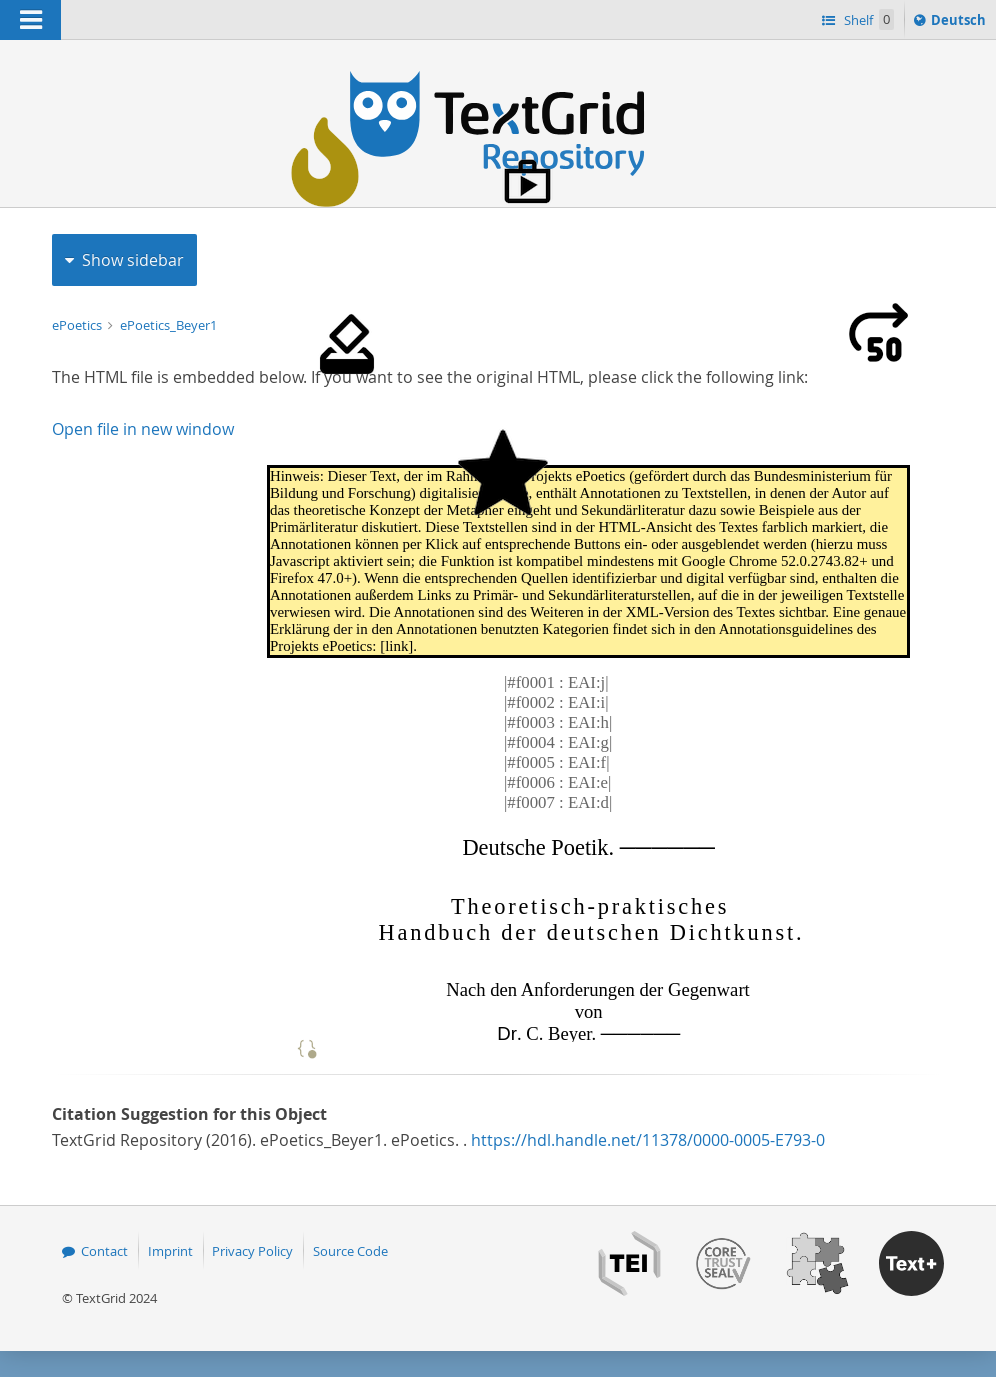 The width and height of the screenshot is (996, 1377). I want to click on add item to favorites, so click(503, 474).